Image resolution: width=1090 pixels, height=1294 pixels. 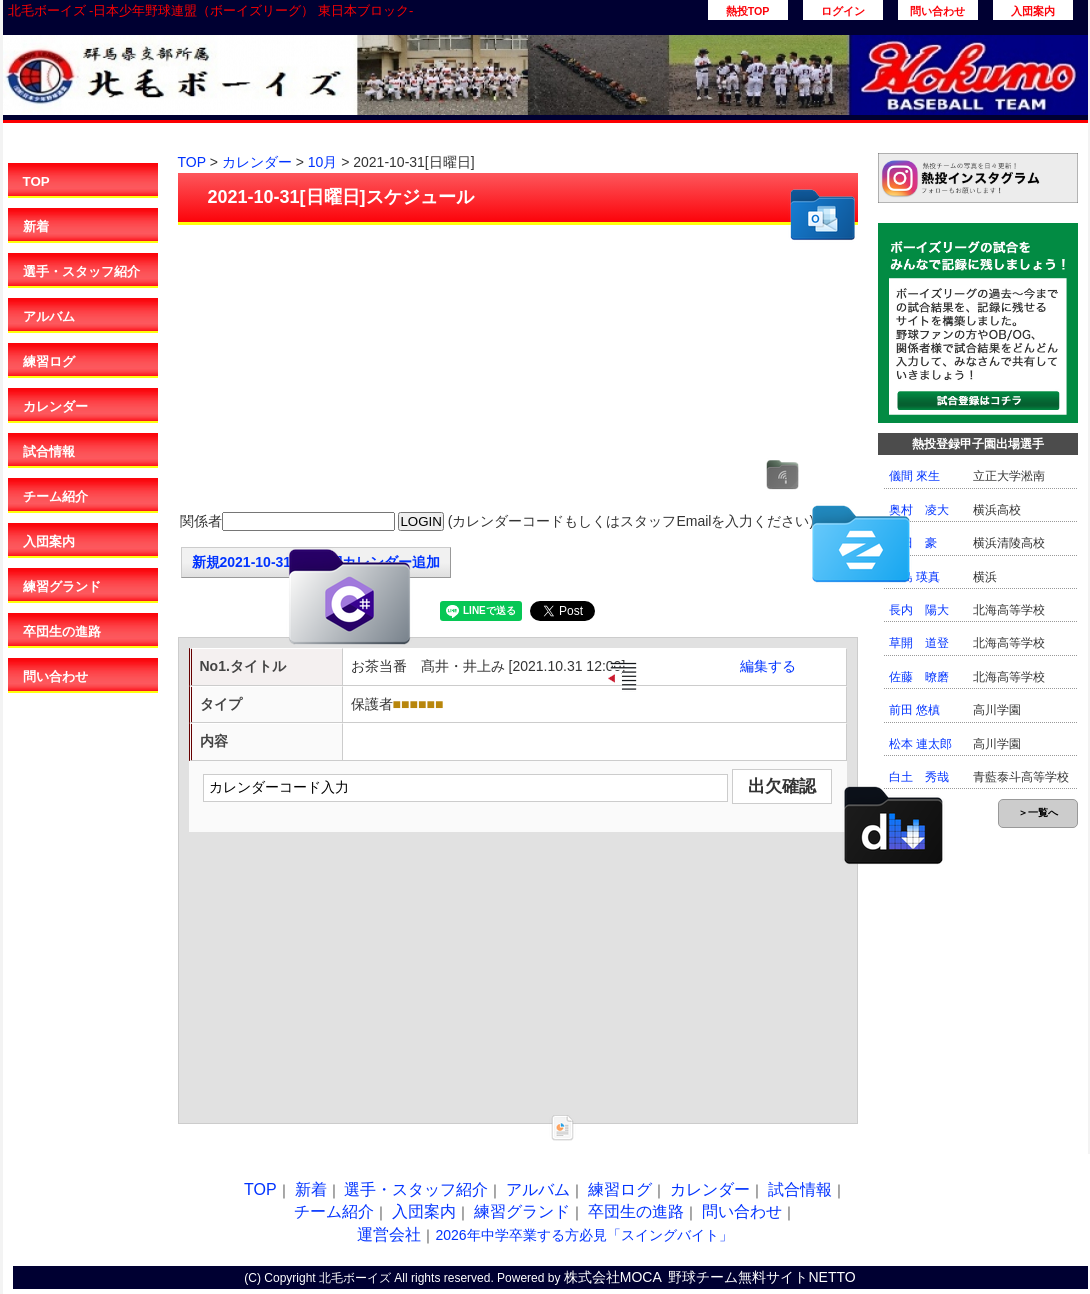 What do you see at coordinates (562, 1127) in the screenshot?
I see `open a presentation file` at bounding box center [562, 1127].